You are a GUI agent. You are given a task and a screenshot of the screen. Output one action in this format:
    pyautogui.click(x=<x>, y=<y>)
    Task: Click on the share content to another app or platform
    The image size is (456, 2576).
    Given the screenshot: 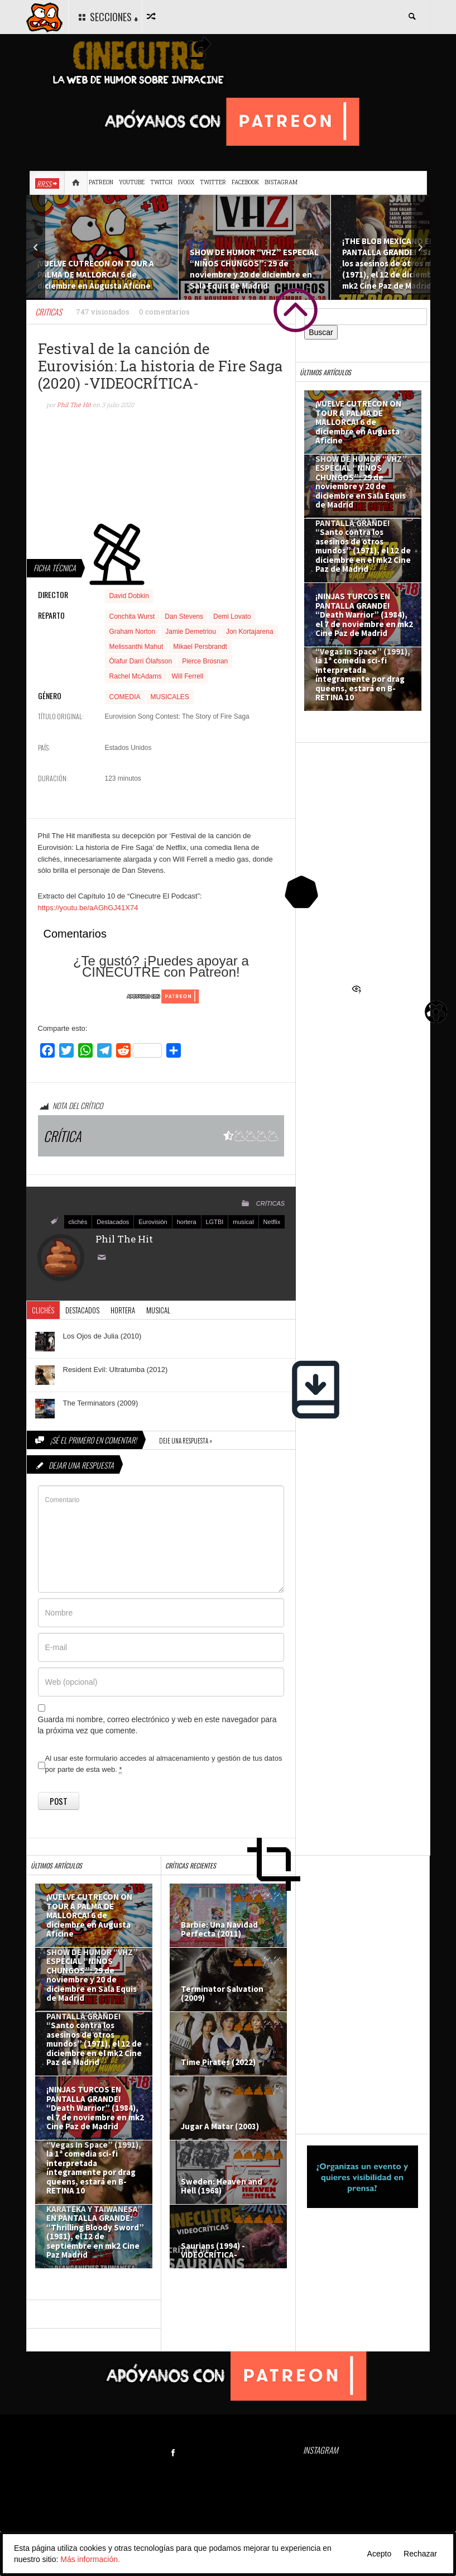 What is the action you would take?
    pyautogui.click(x=198, y=48)
    